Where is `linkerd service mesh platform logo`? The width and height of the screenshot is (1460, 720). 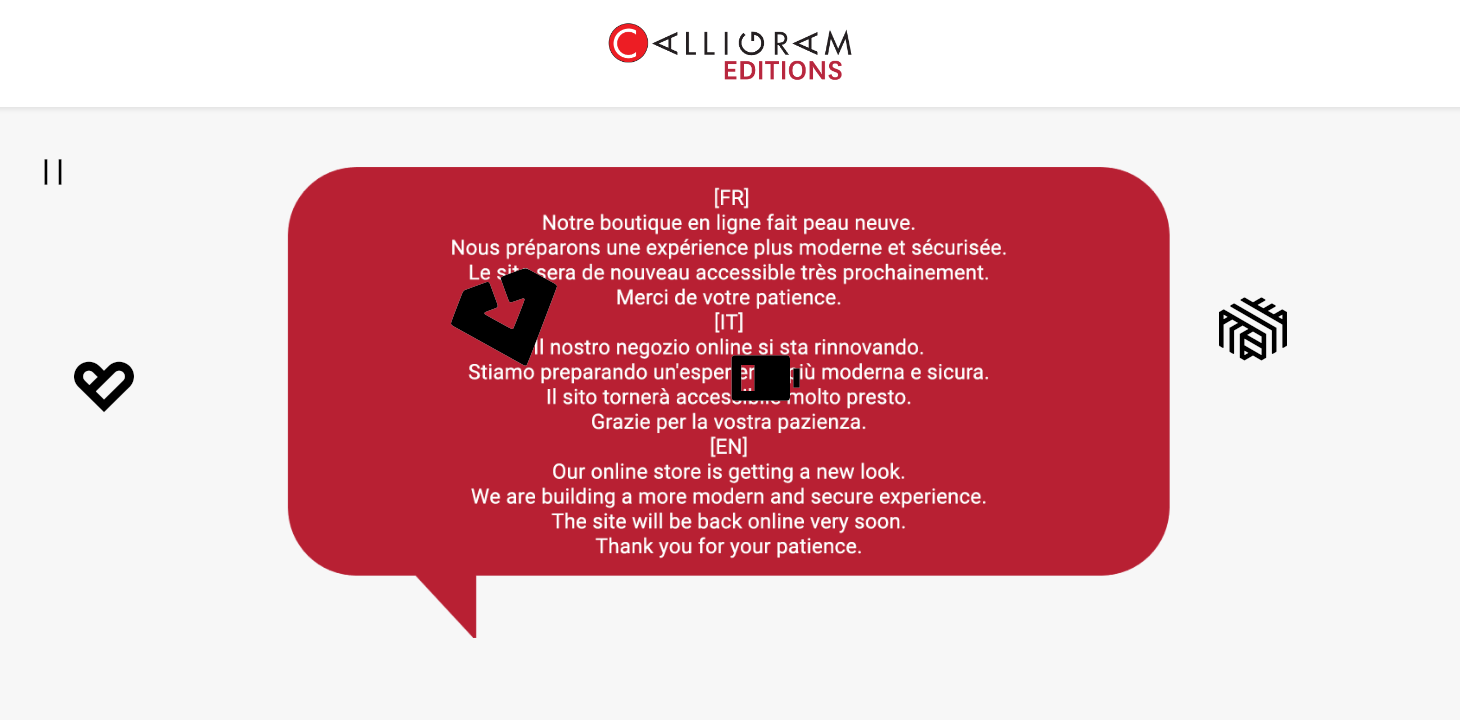 linkerd service mesh platform logo is located at coordinates (1253, 329).